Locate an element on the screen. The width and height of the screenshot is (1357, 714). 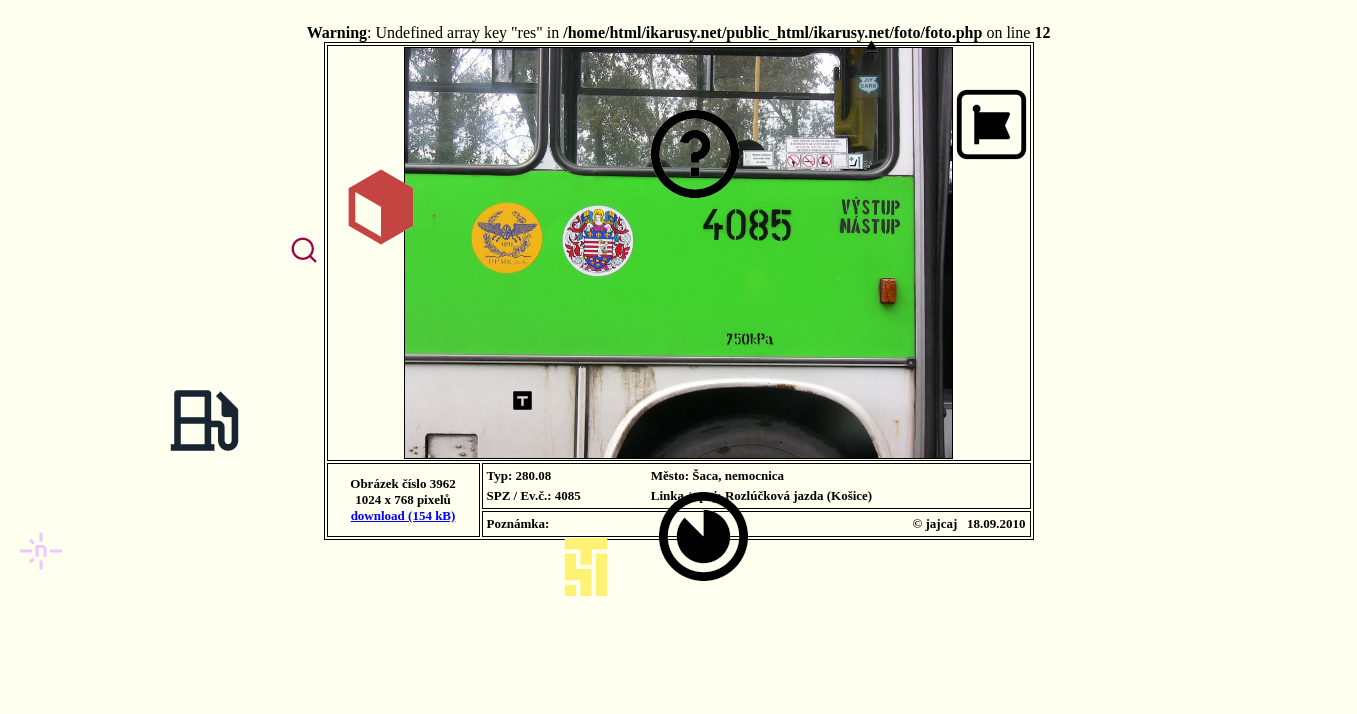
eject media or disc is located at coordinates (871, 47).